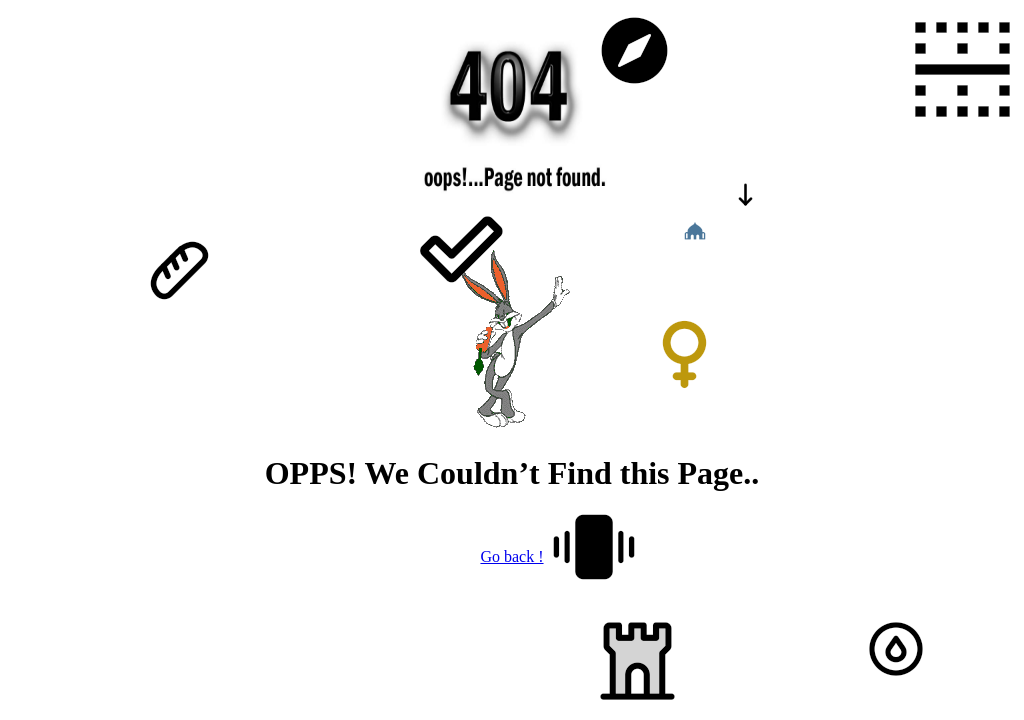 This screenshot has height=720, width=1024. What do you see at coordinates (594, 547) in the screenshot?
I see `enable vibration mode on device` at bounding box center [594, 547].